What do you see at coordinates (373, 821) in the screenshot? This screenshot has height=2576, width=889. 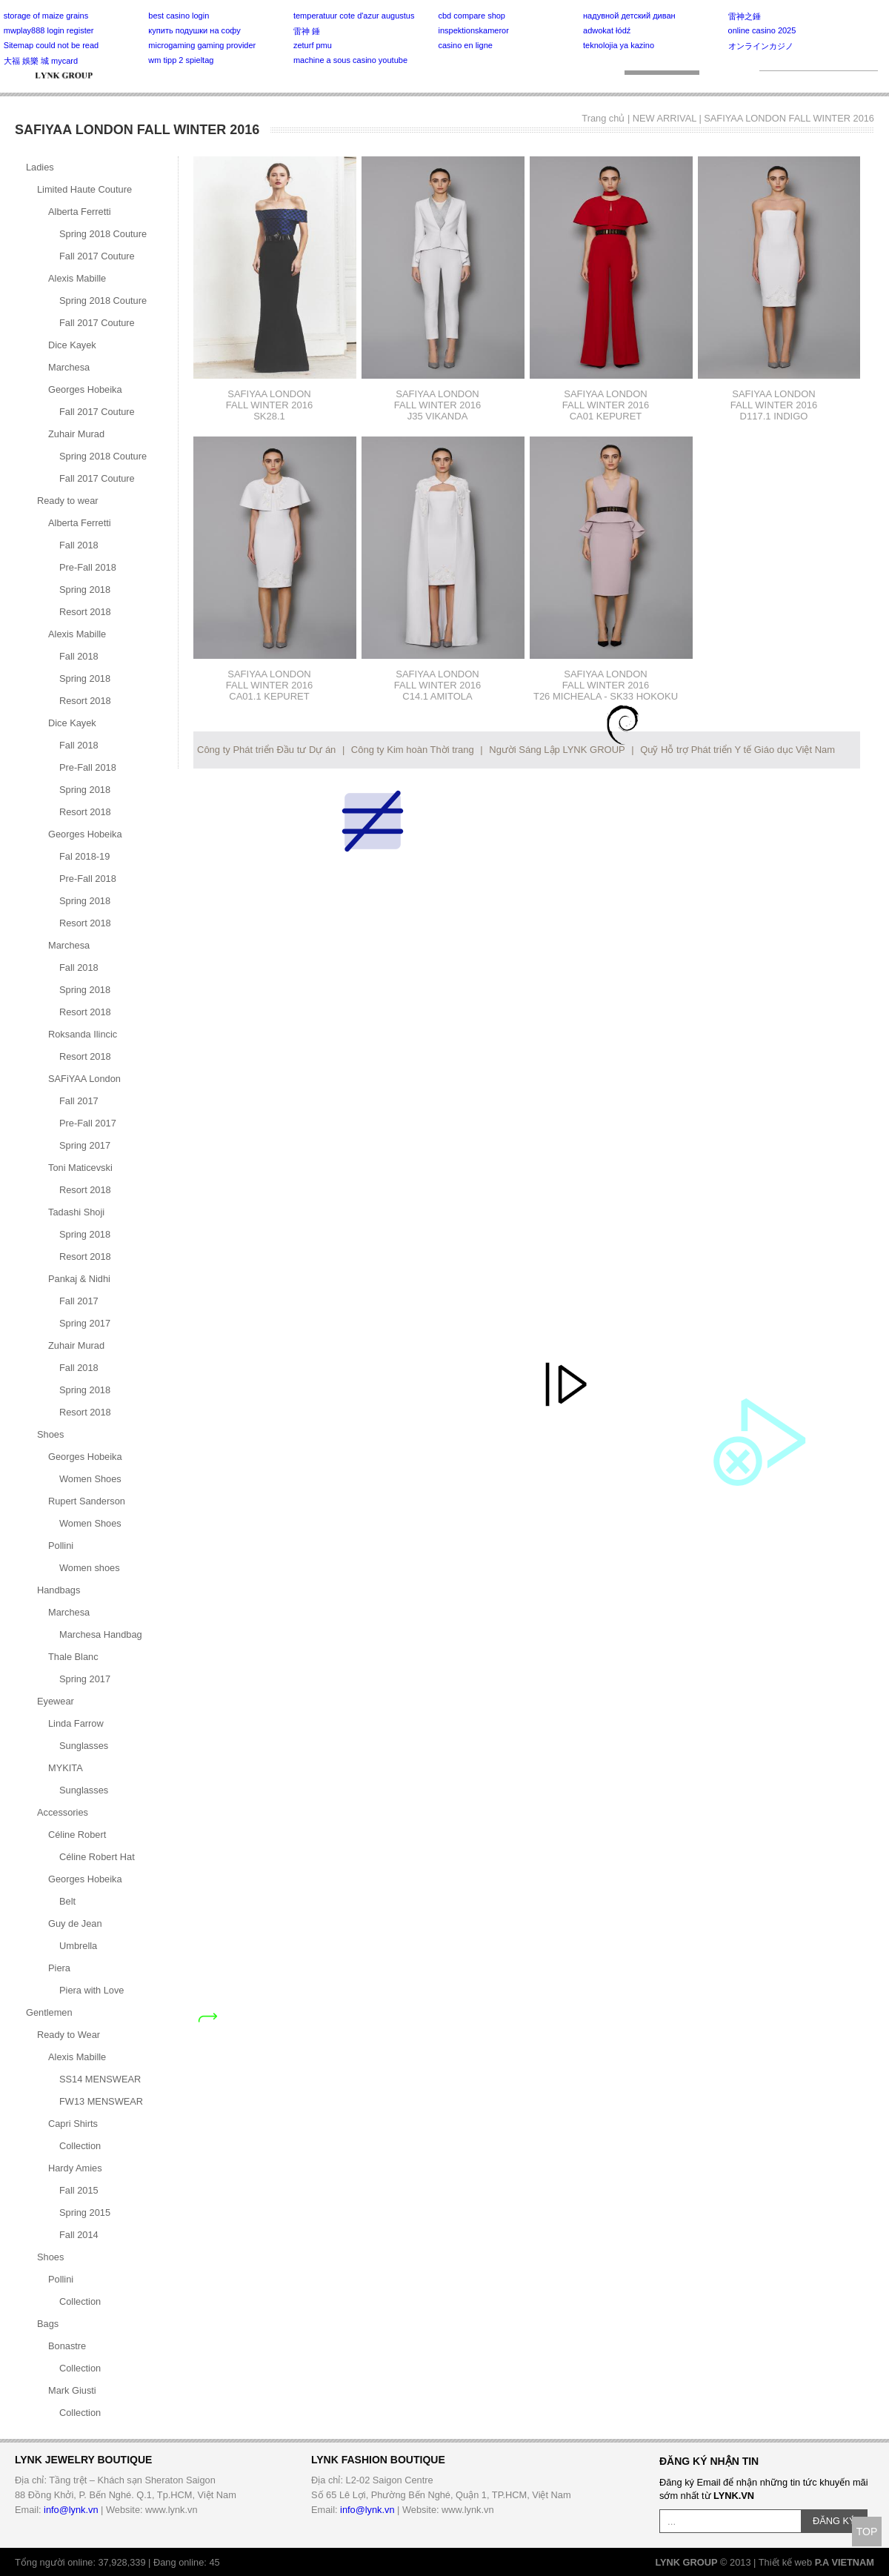 I see `indicates values are not equal or matching` at bounding box center [373, 821].